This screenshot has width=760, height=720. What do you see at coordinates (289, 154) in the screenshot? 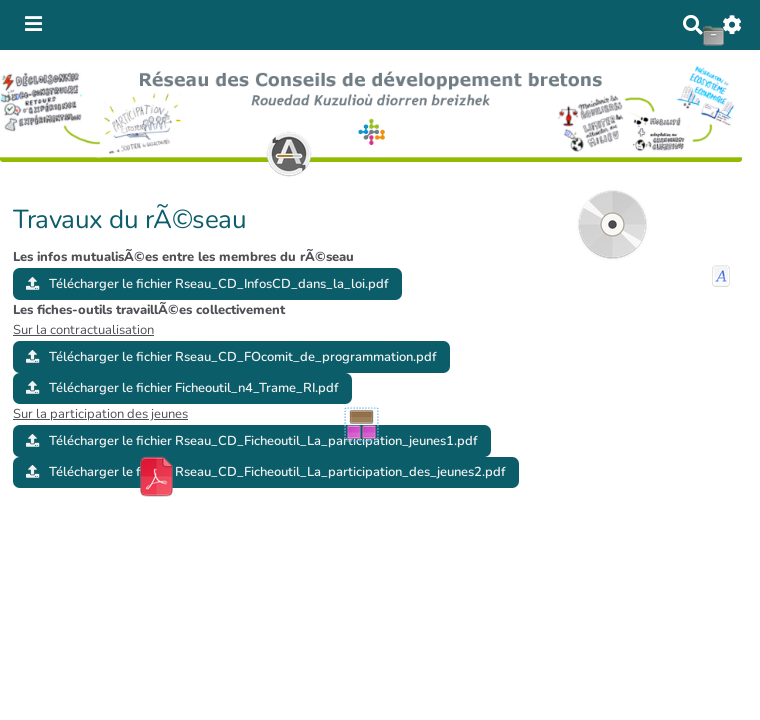
I see `check for available software updates` at bounding box center [289, 154].